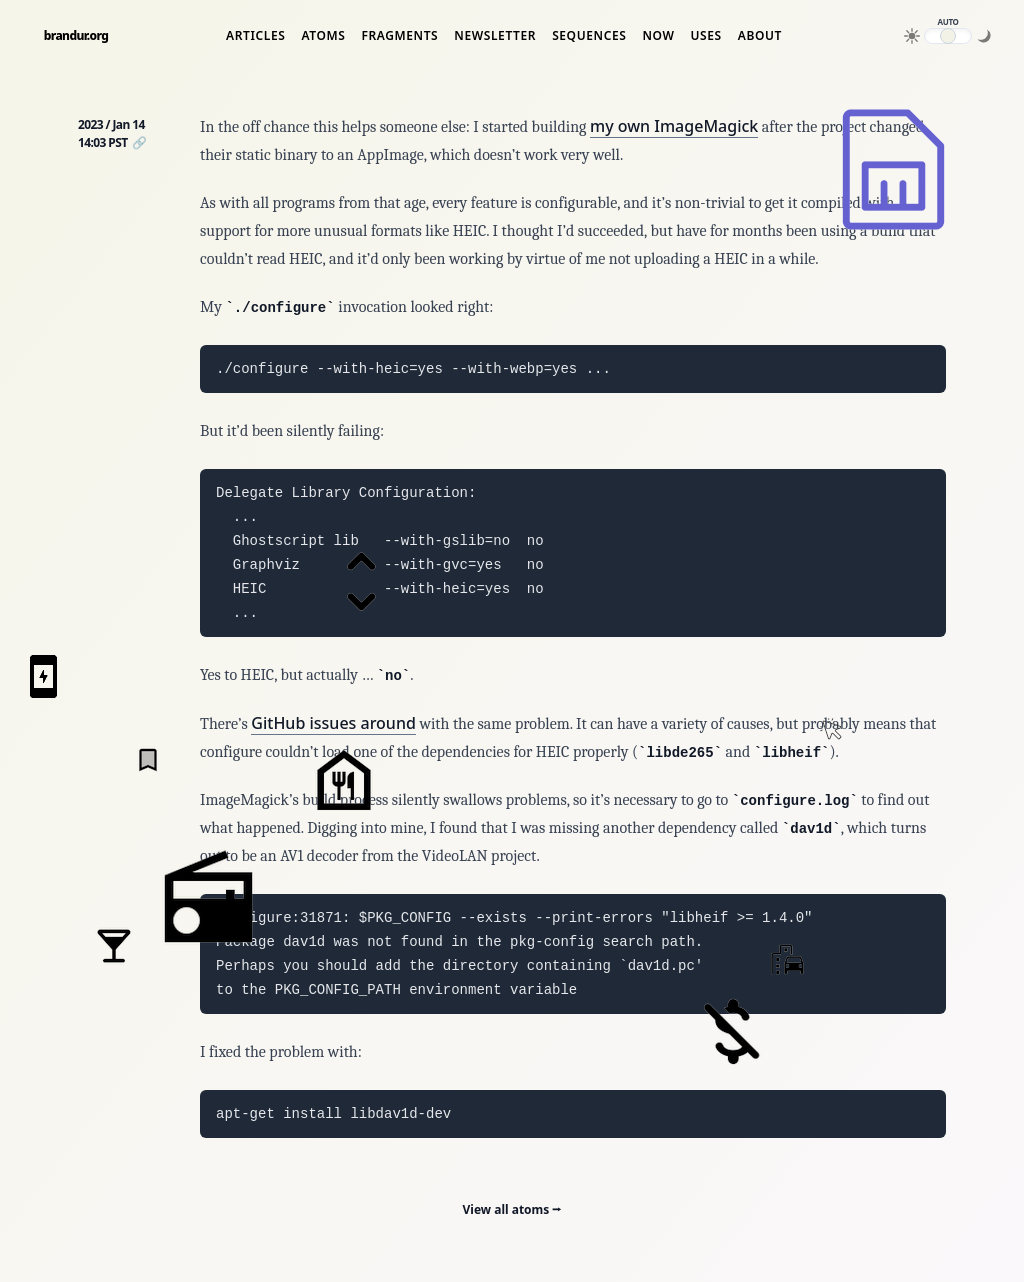 The width and height of the screenshot is (1024, 1282). Describe the element at coordinates (893, 169) in the screenshot. I see `manage sim card settings` at that location.